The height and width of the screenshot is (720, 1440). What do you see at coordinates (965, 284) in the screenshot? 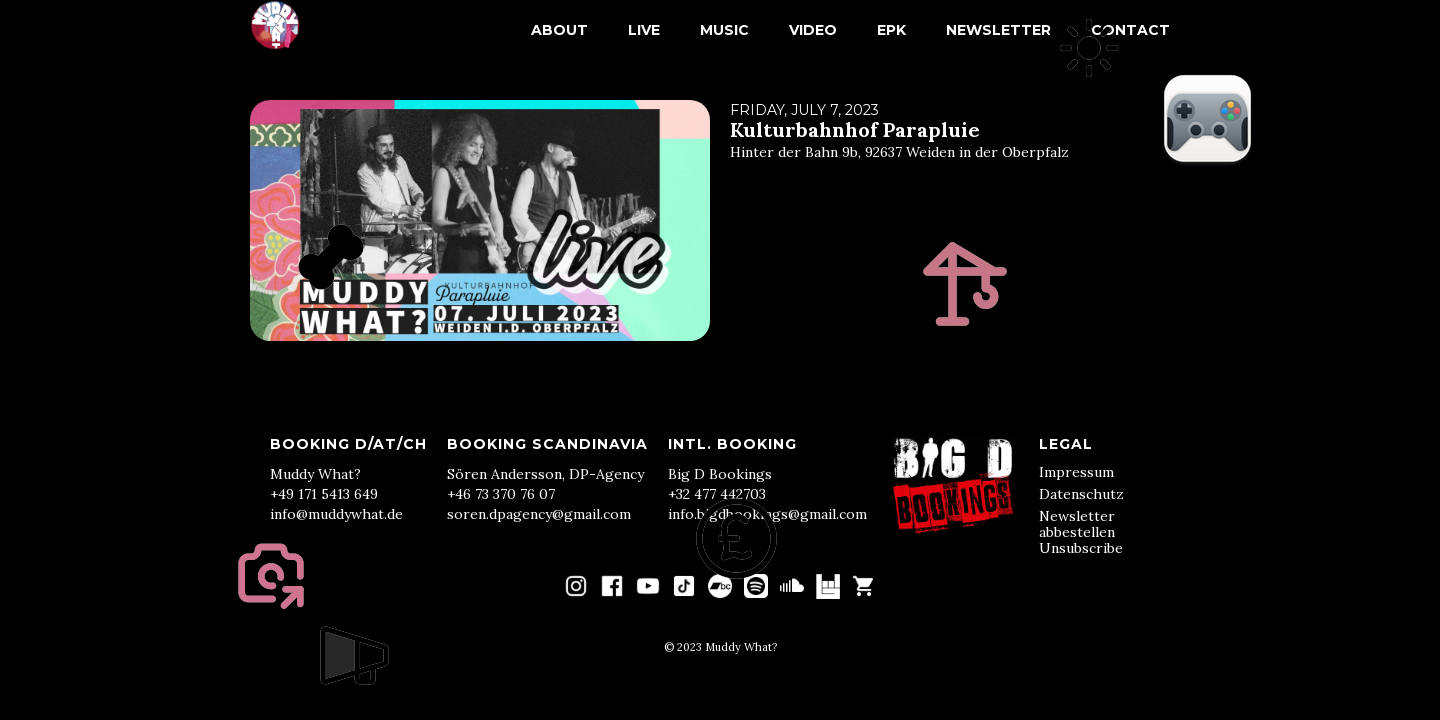
I see `indicates construction or building in progress` at bounding box center [965, 284].